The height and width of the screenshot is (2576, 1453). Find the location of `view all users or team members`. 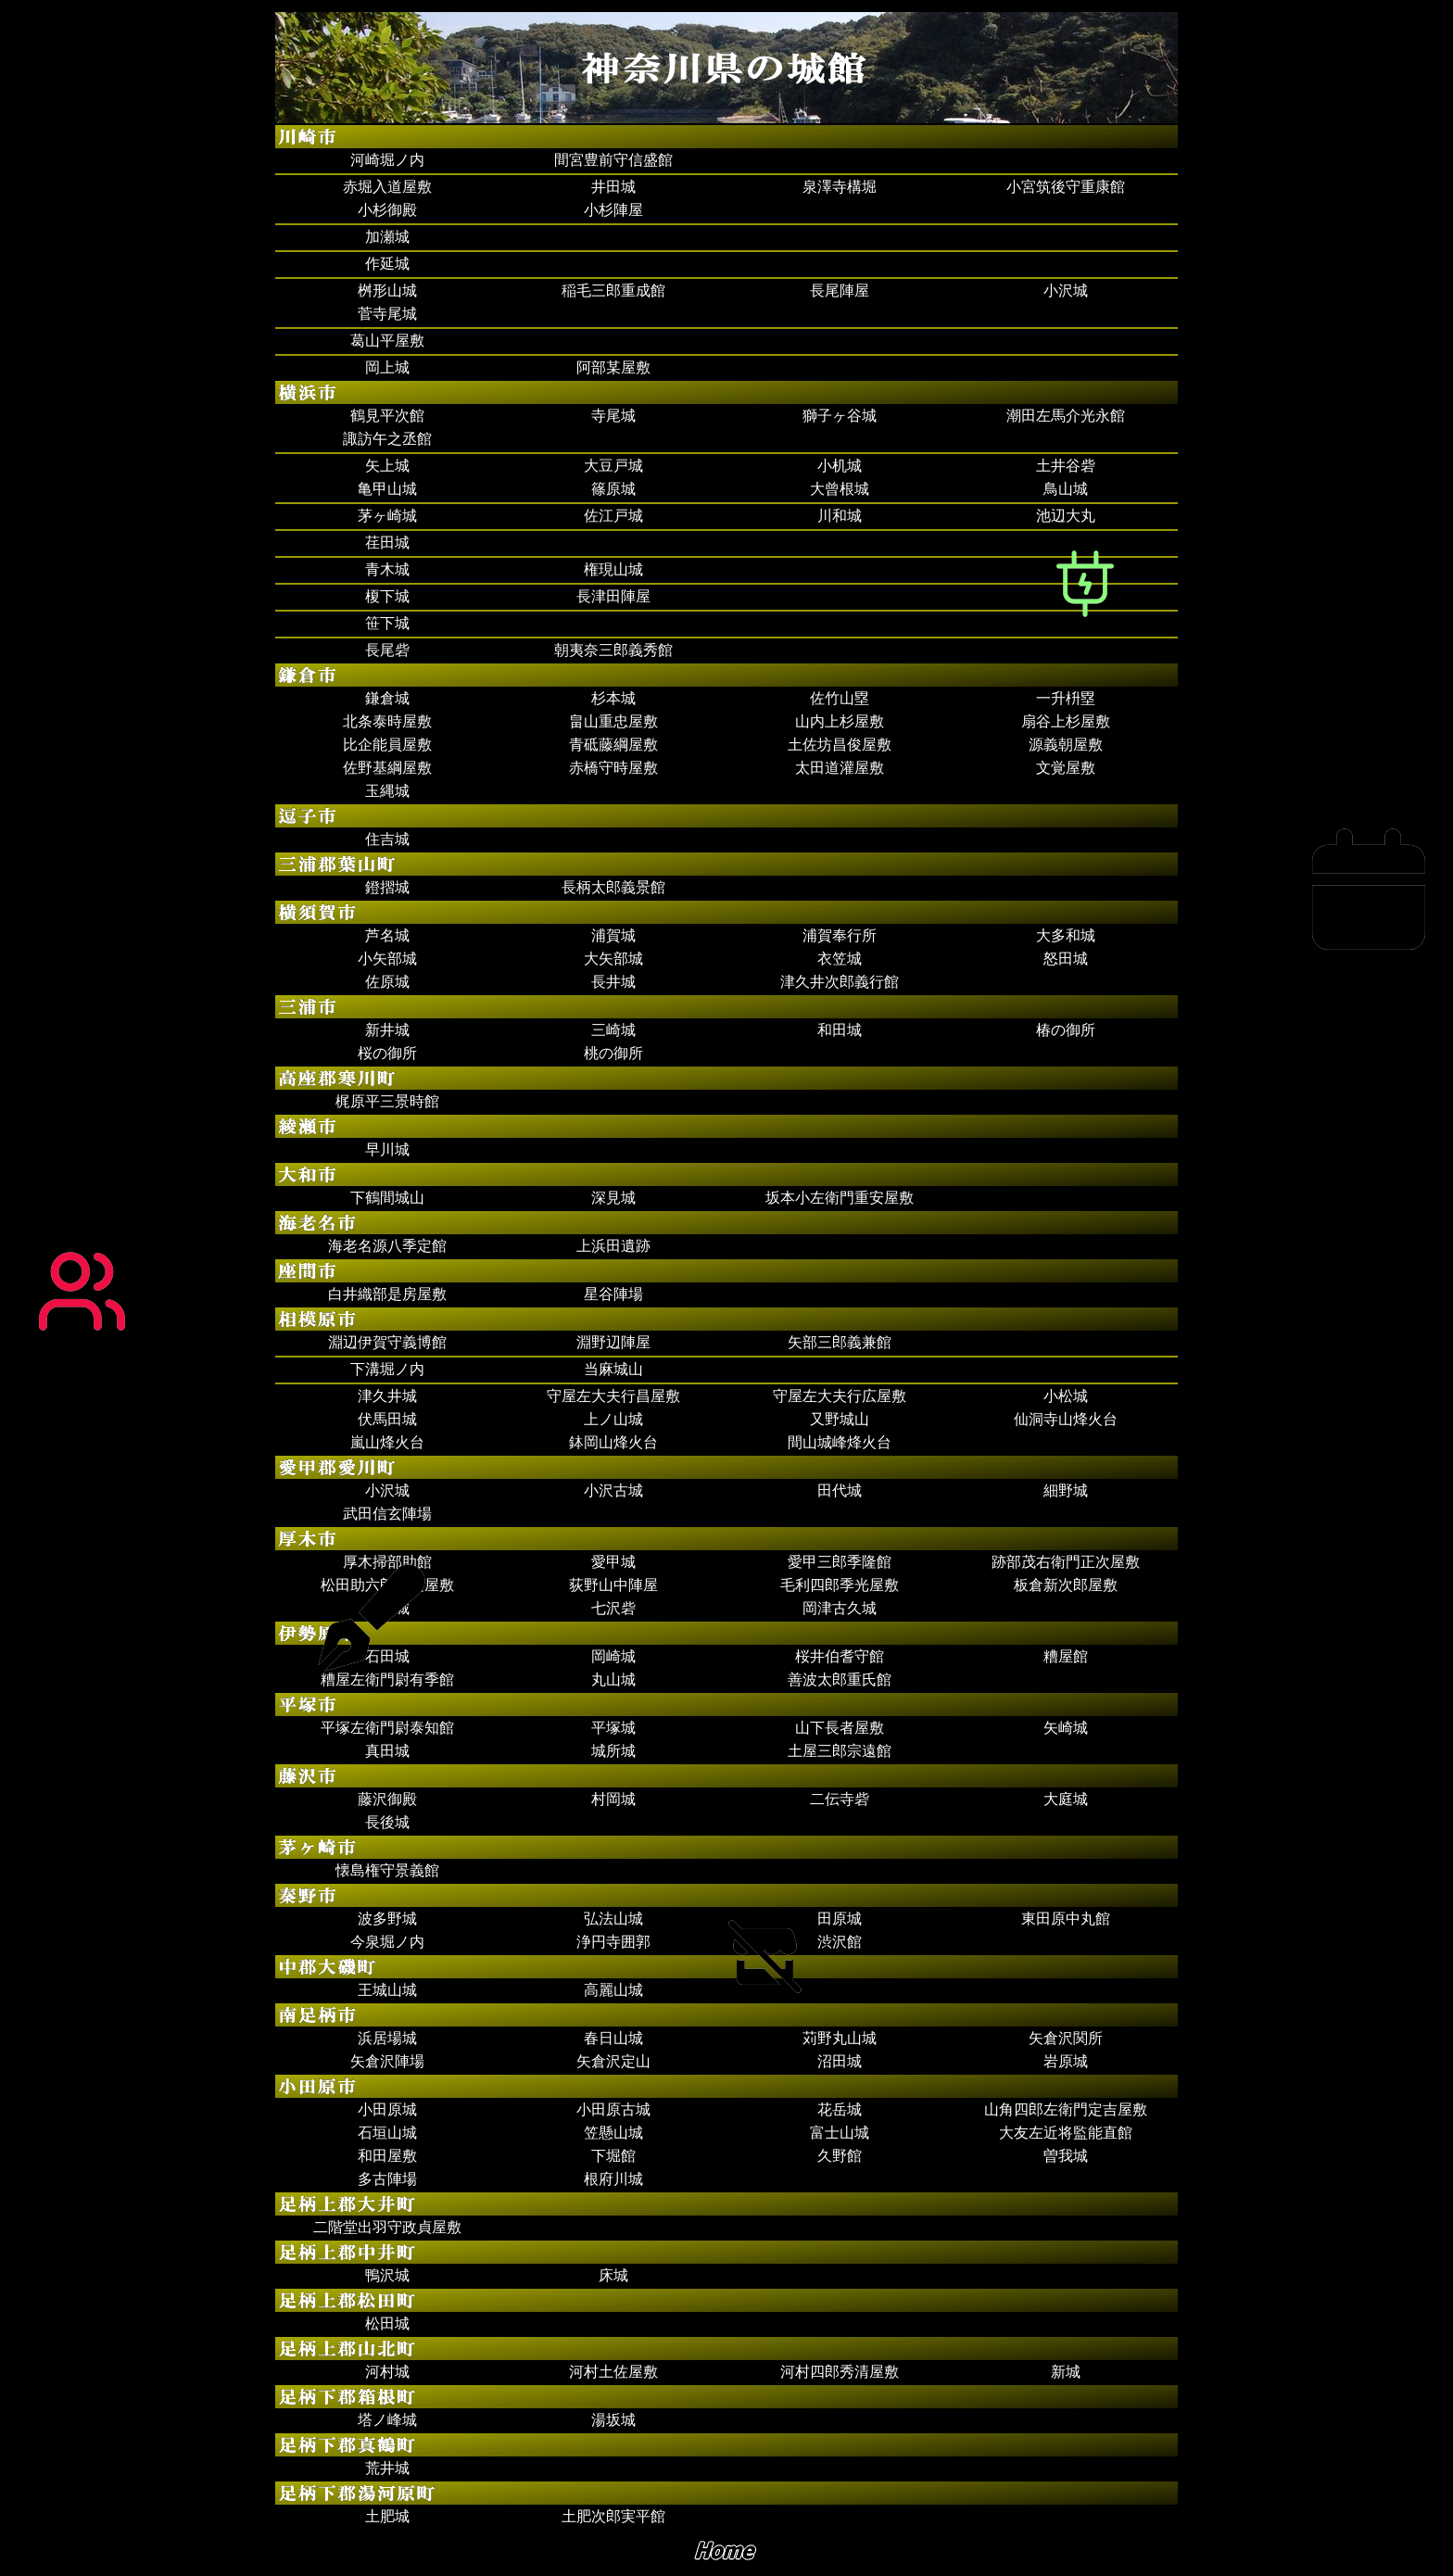

view all users or team members is located at coordinates (82, 1291).